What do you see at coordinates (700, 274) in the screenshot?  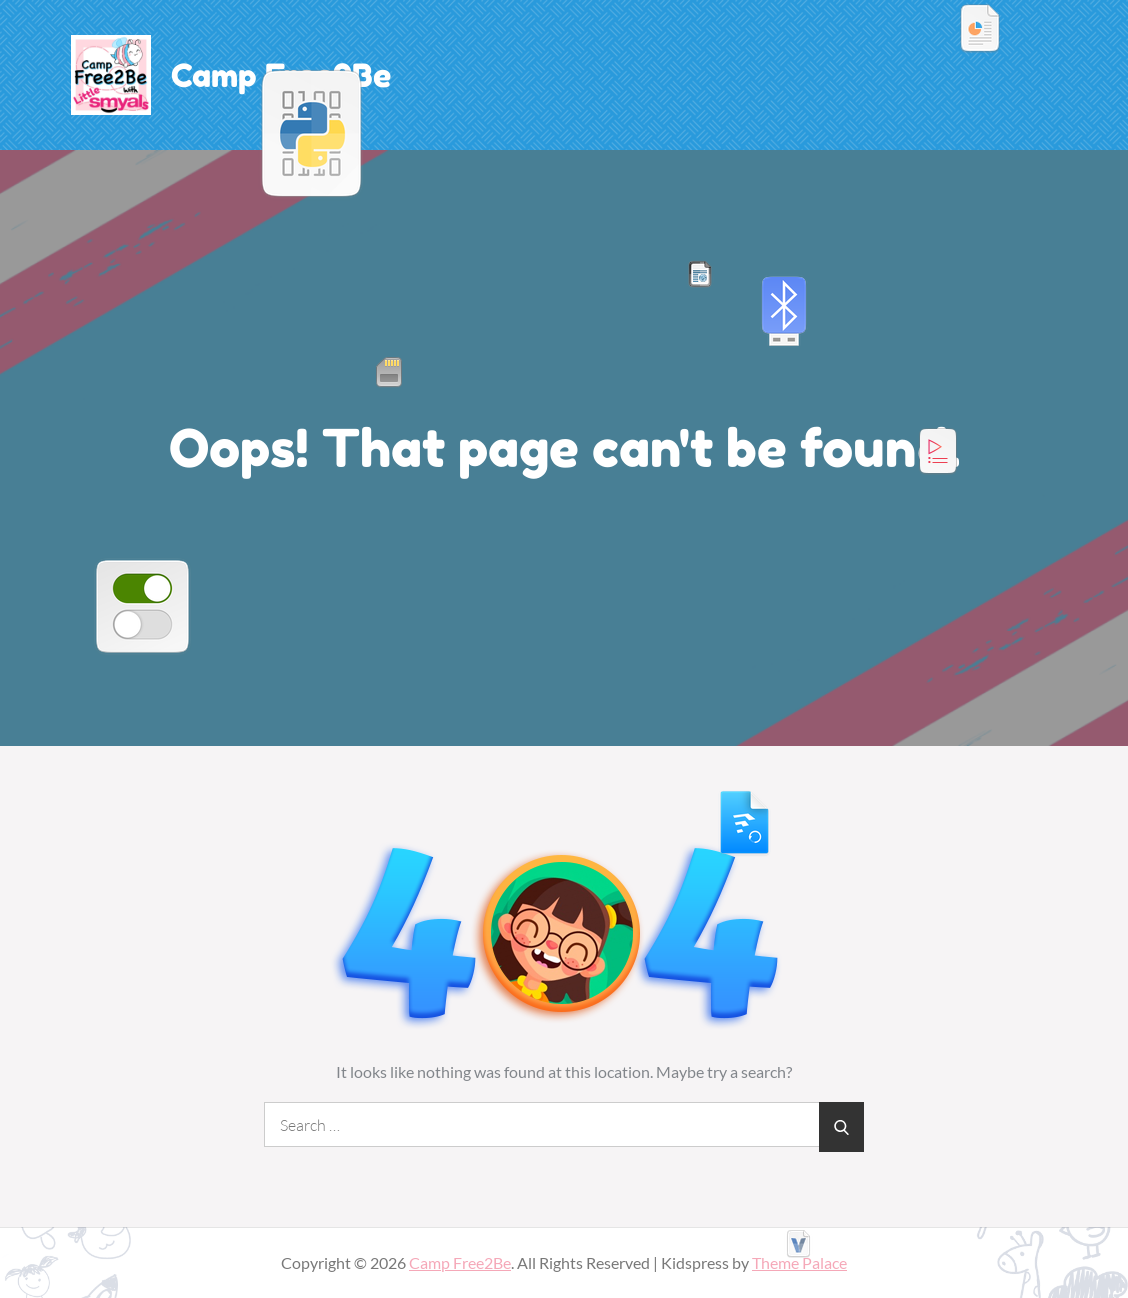 I see `a libreoffice web document file` at bounding box center [700, 274].